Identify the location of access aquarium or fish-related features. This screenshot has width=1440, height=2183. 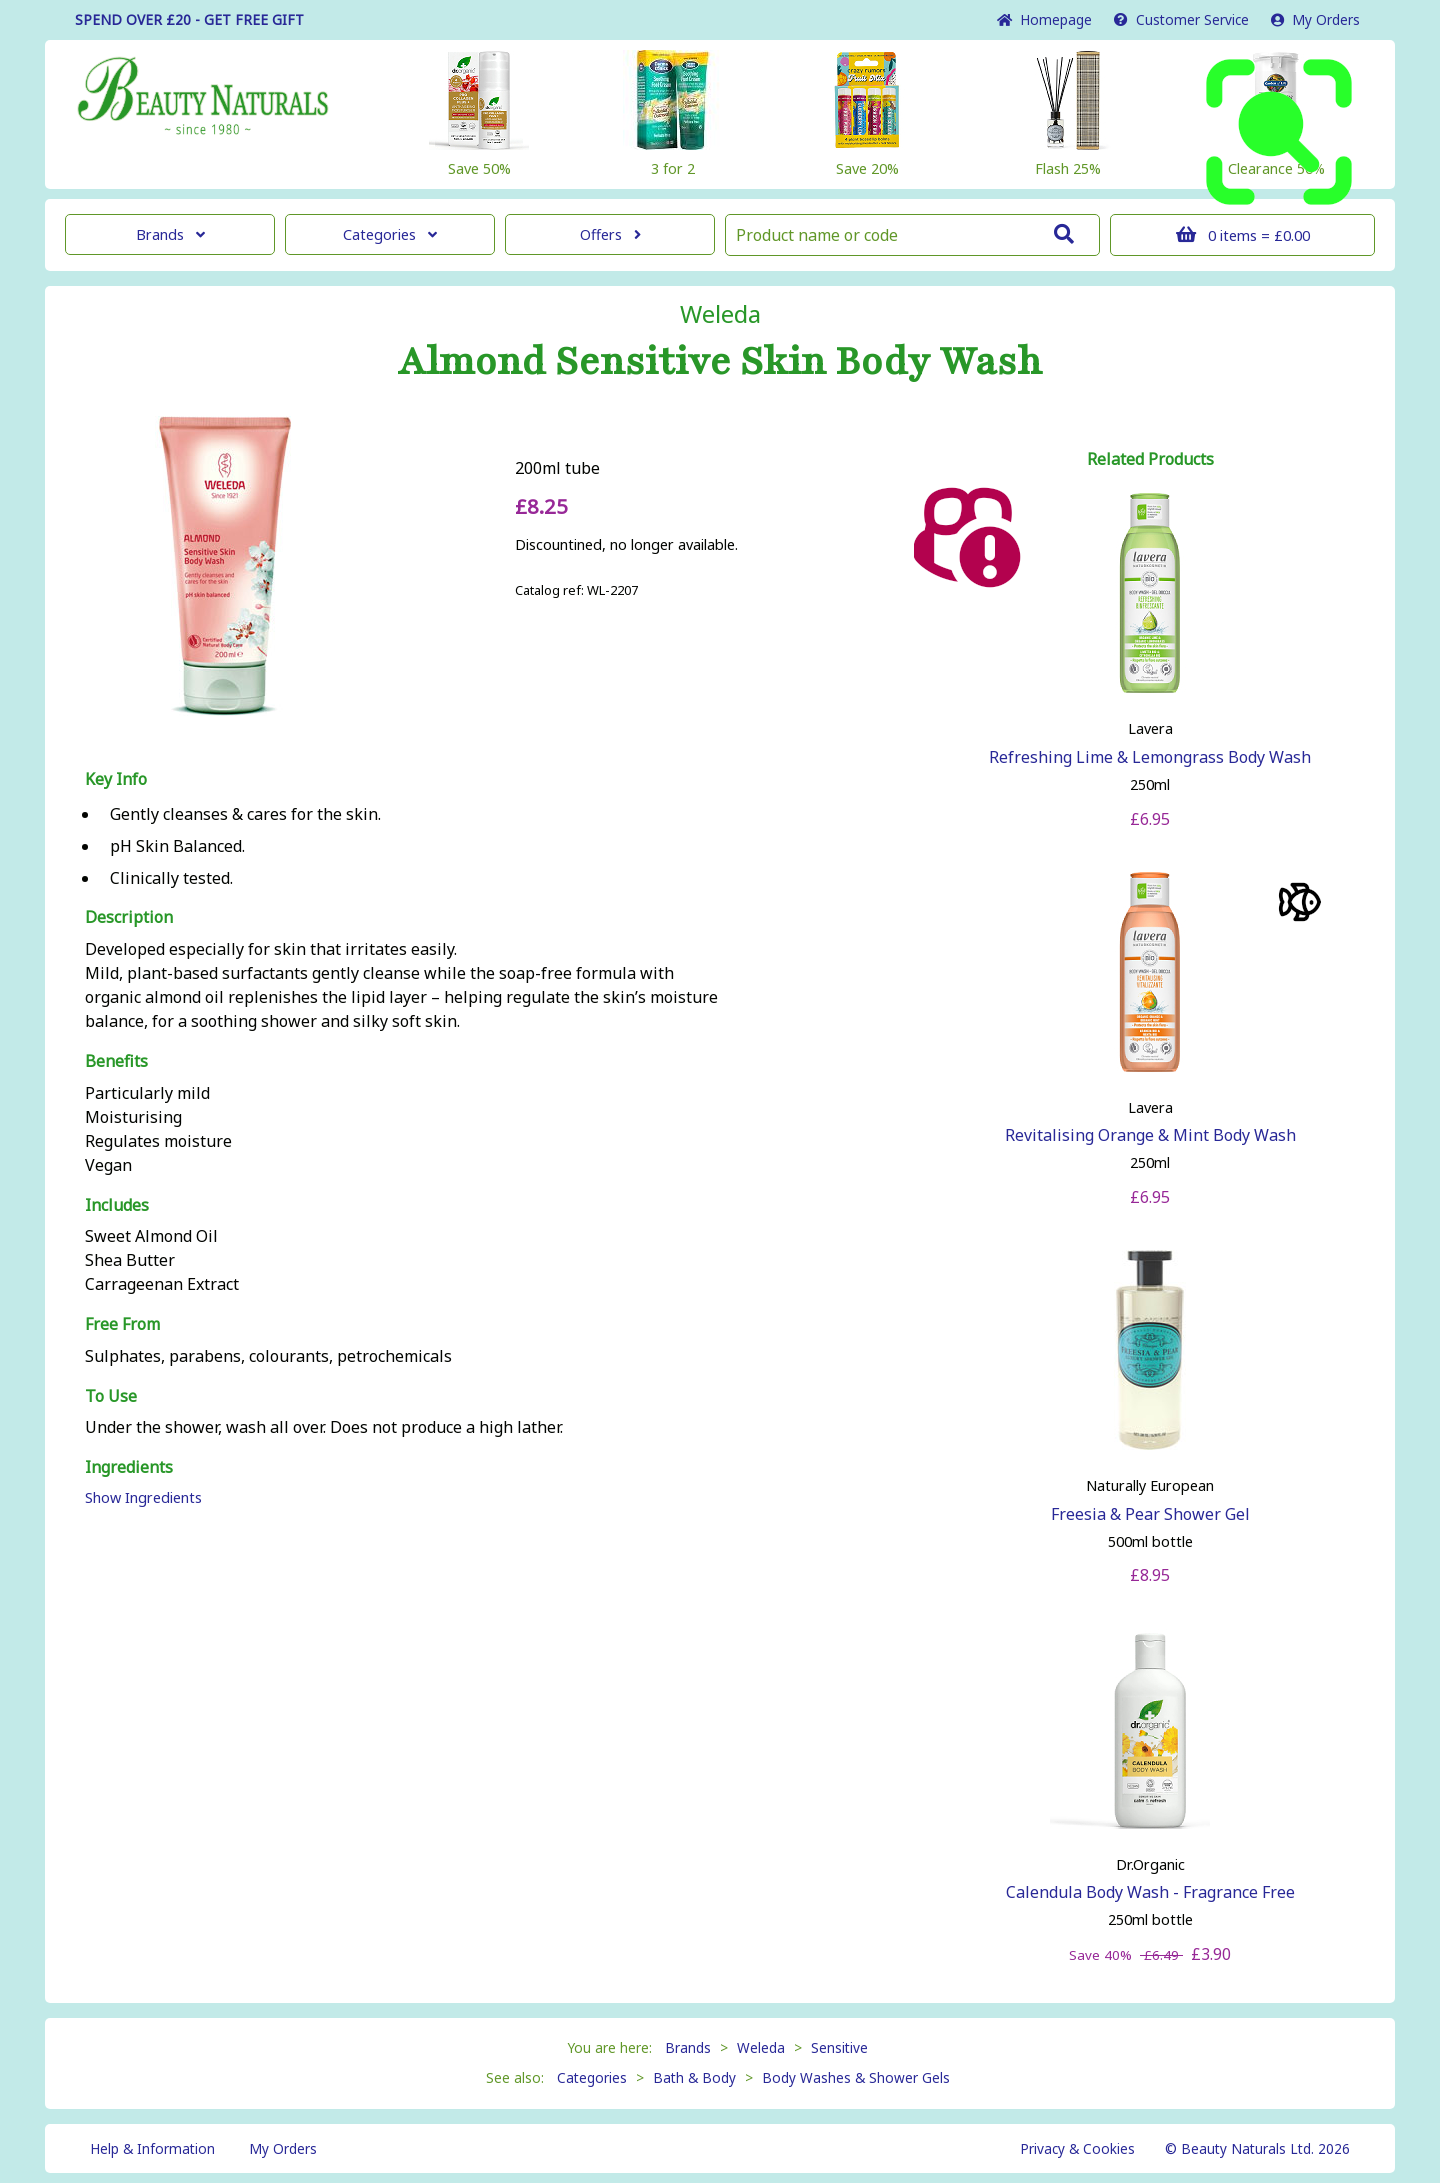
(1300, 902).